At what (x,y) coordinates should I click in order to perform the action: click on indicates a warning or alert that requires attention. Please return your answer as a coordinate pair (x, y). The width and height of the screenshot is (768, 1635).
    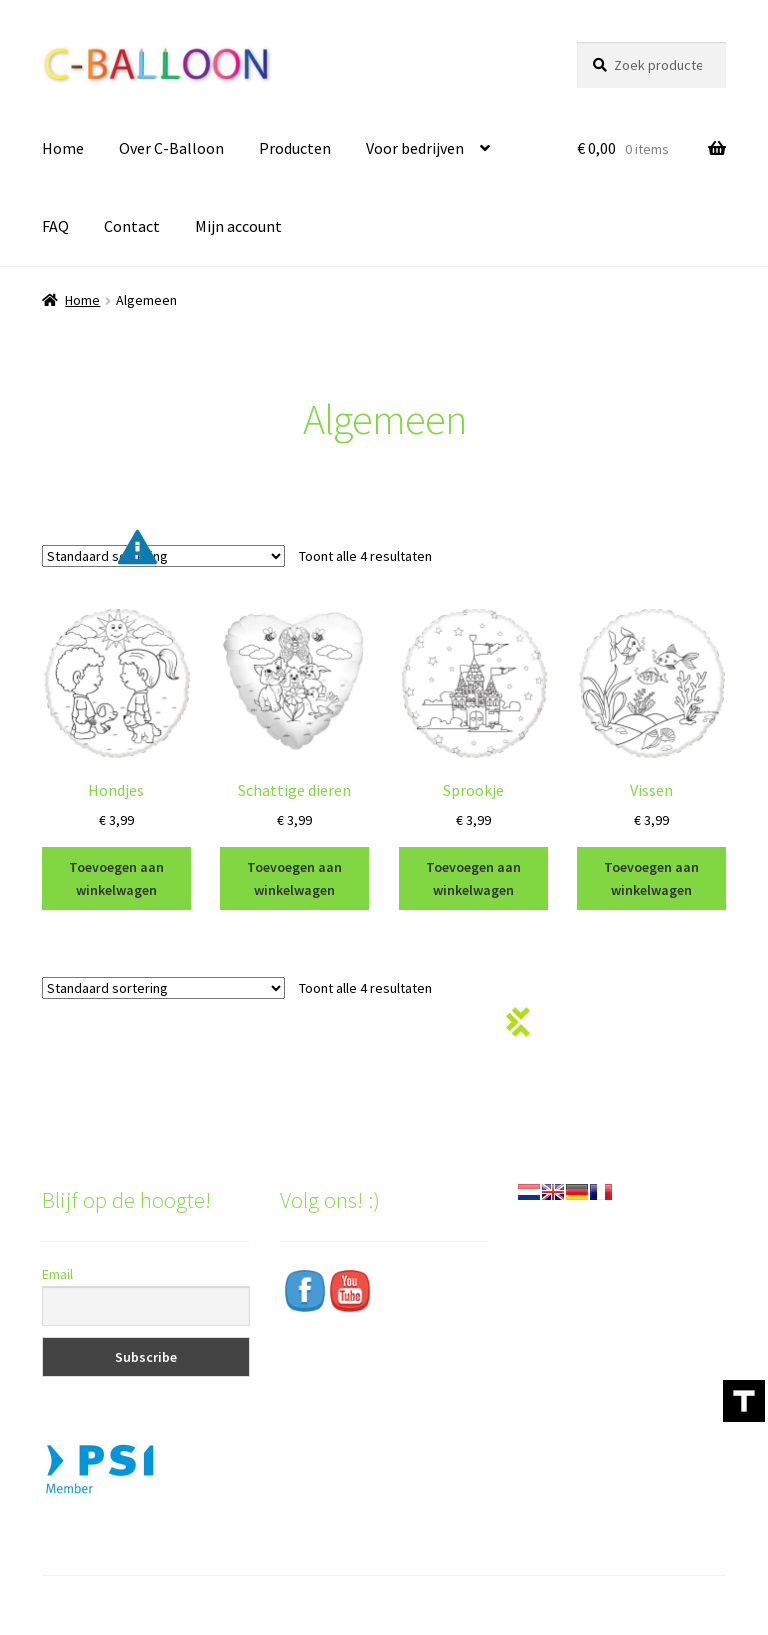
    Looking at the image, I should click on (137, 547).